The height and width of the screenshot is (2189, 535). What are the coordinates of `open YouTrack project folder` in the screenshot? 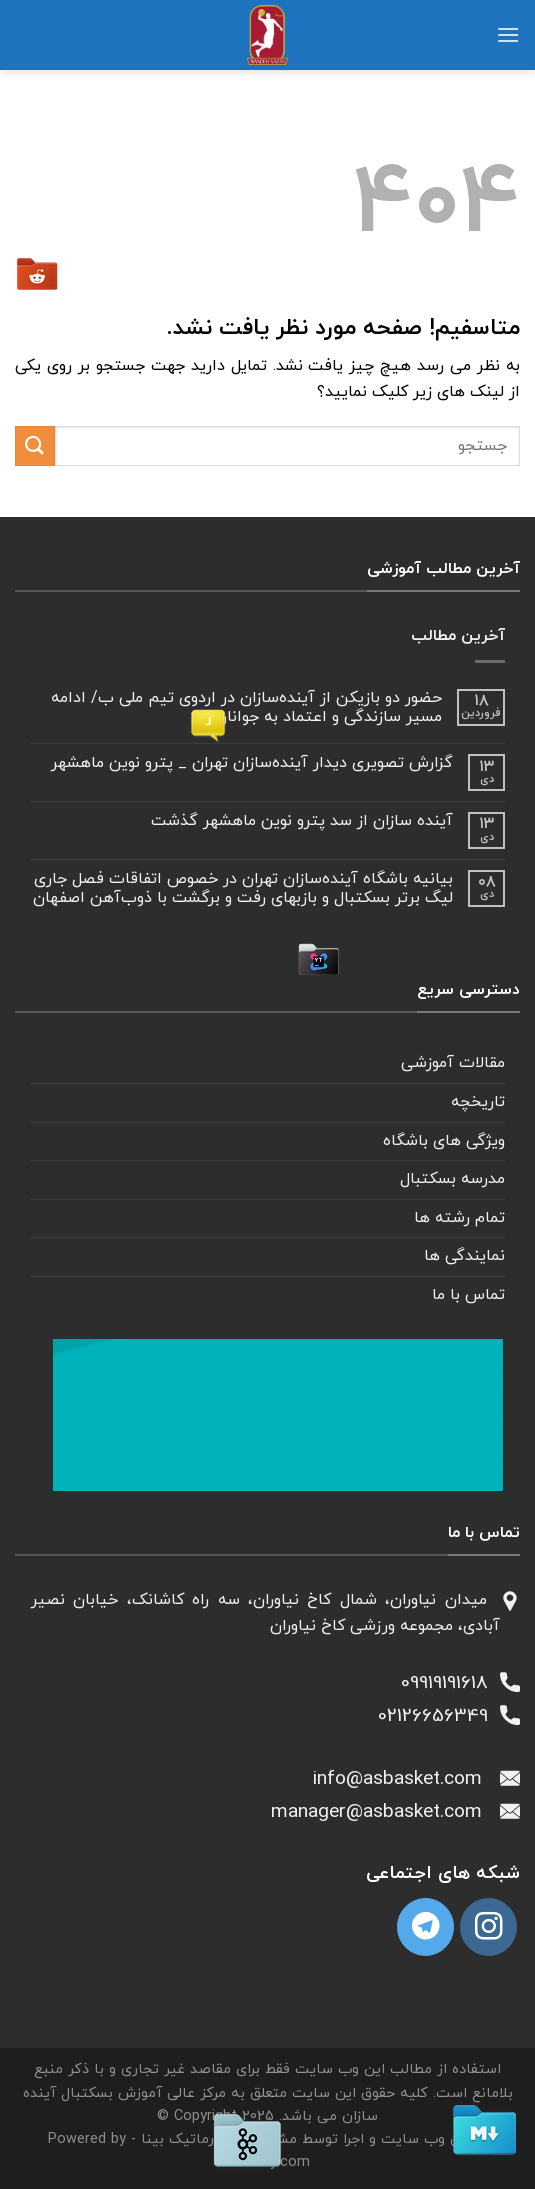 It's located at (318, 960).